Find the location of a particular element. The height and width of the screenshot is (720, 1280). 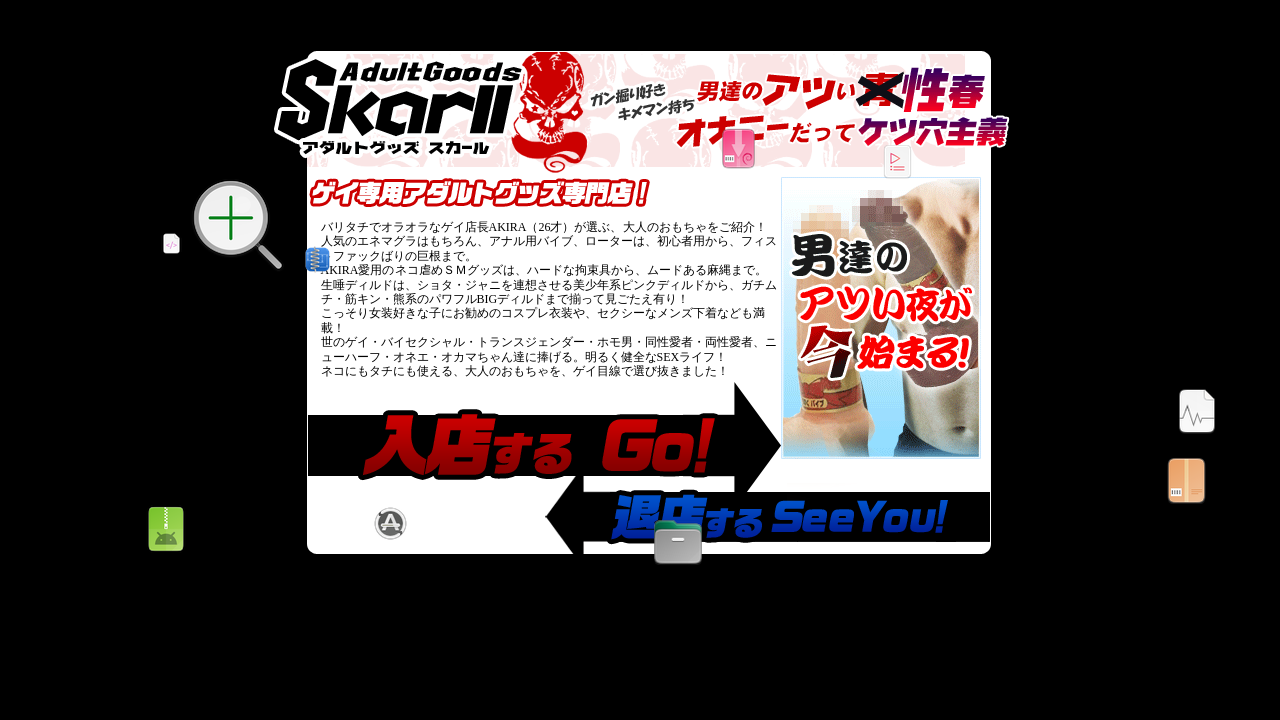

view system log file is located at coordinates (1197, 411).